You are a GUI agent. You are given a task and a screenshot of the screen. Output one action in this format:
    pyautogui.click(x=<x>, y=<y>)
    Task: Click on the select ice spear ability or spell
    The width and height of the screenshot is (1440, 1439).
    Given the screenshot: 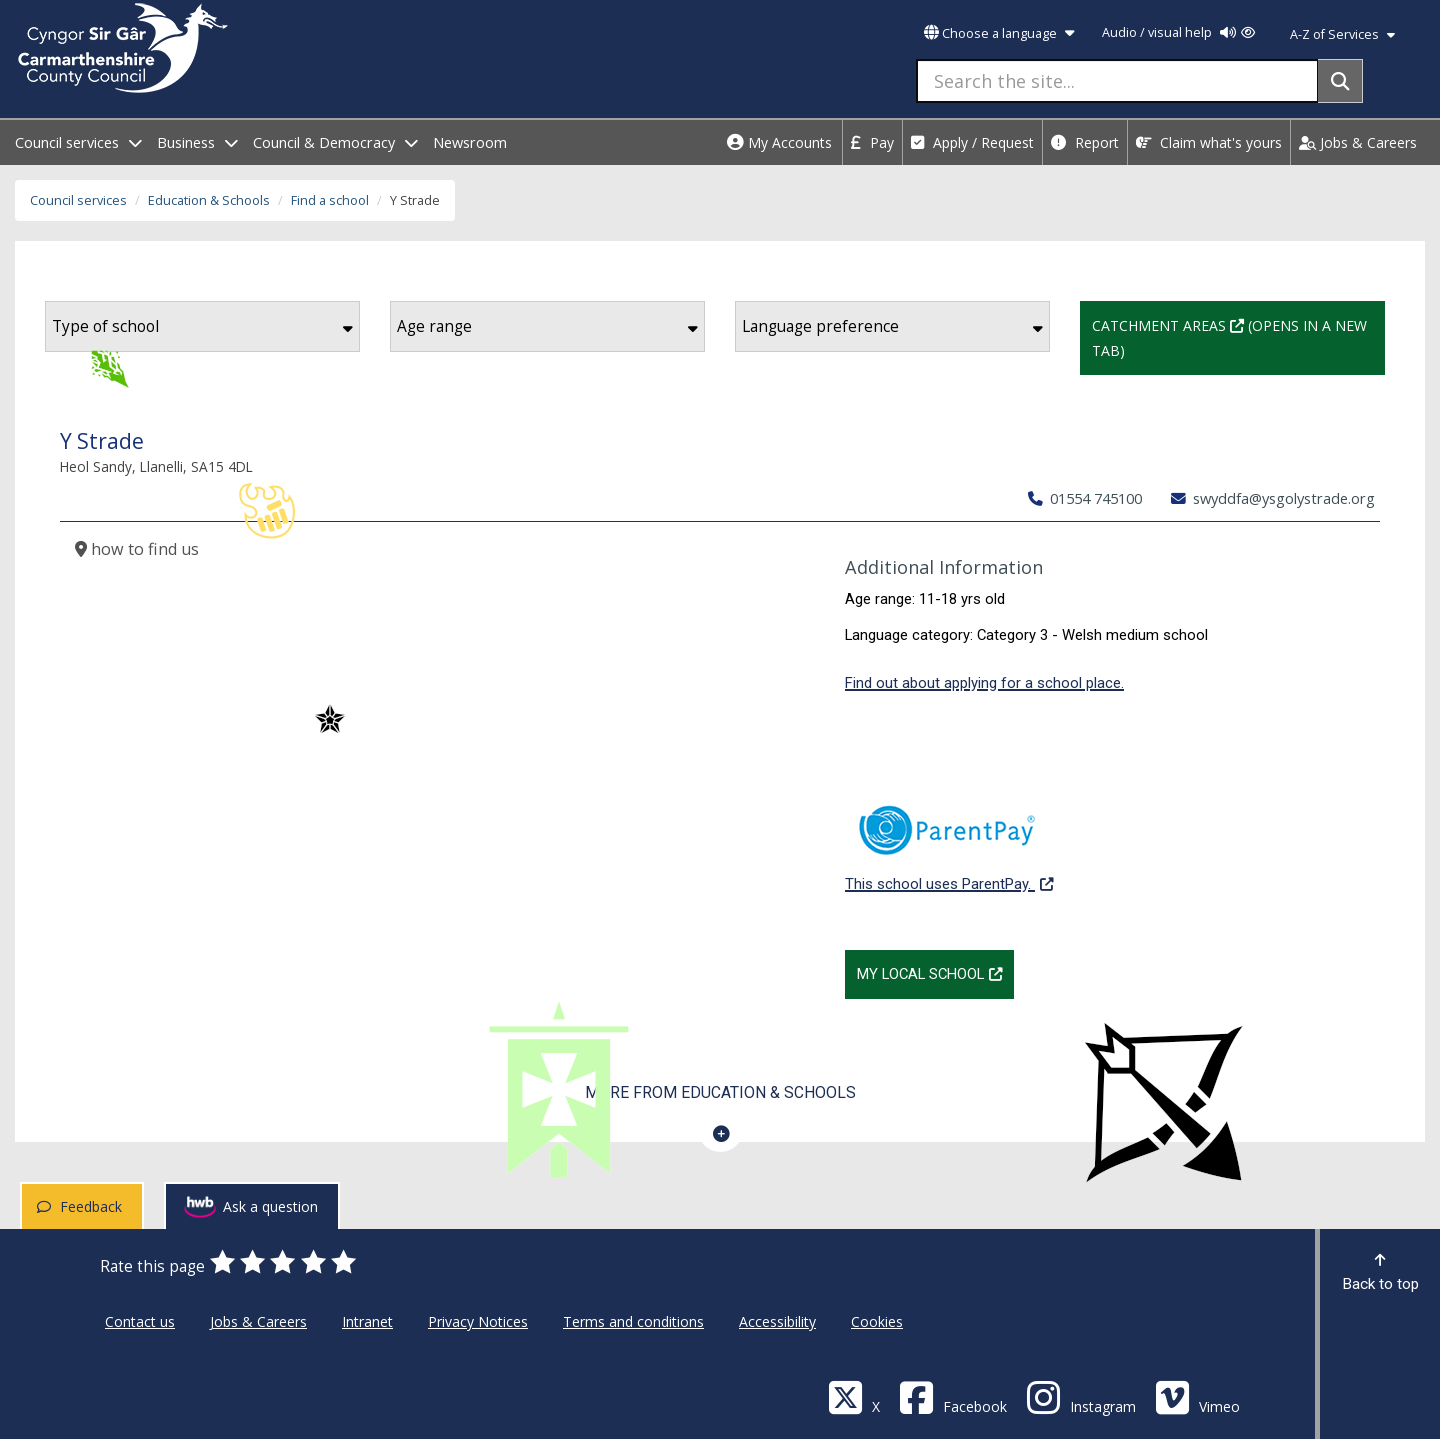 What is the action you would take?
    pyautogui.click(x=110, y=369)
    